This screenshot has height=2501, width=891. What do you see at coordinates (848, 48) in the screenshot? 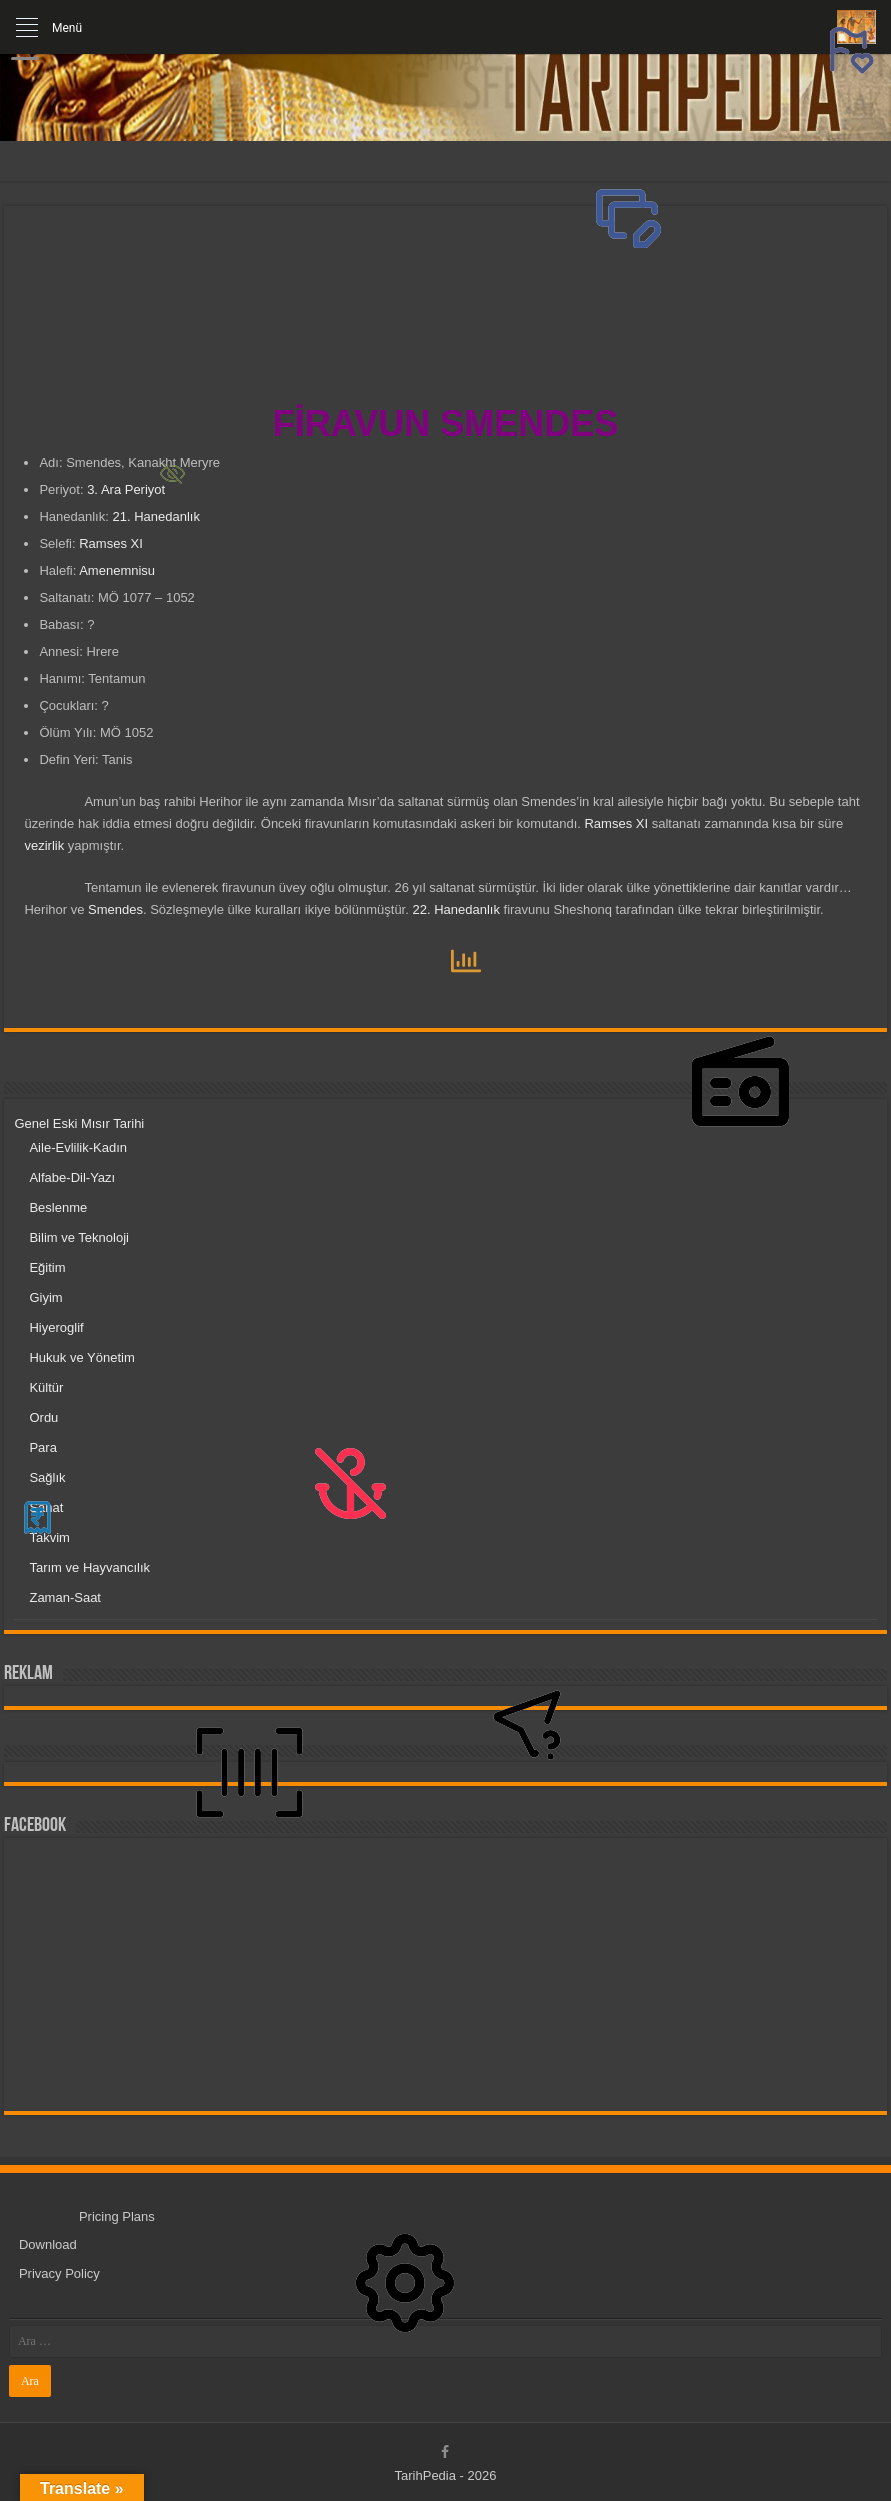
I see `flag a favorite or loved item` at bounding box center [848, 48].